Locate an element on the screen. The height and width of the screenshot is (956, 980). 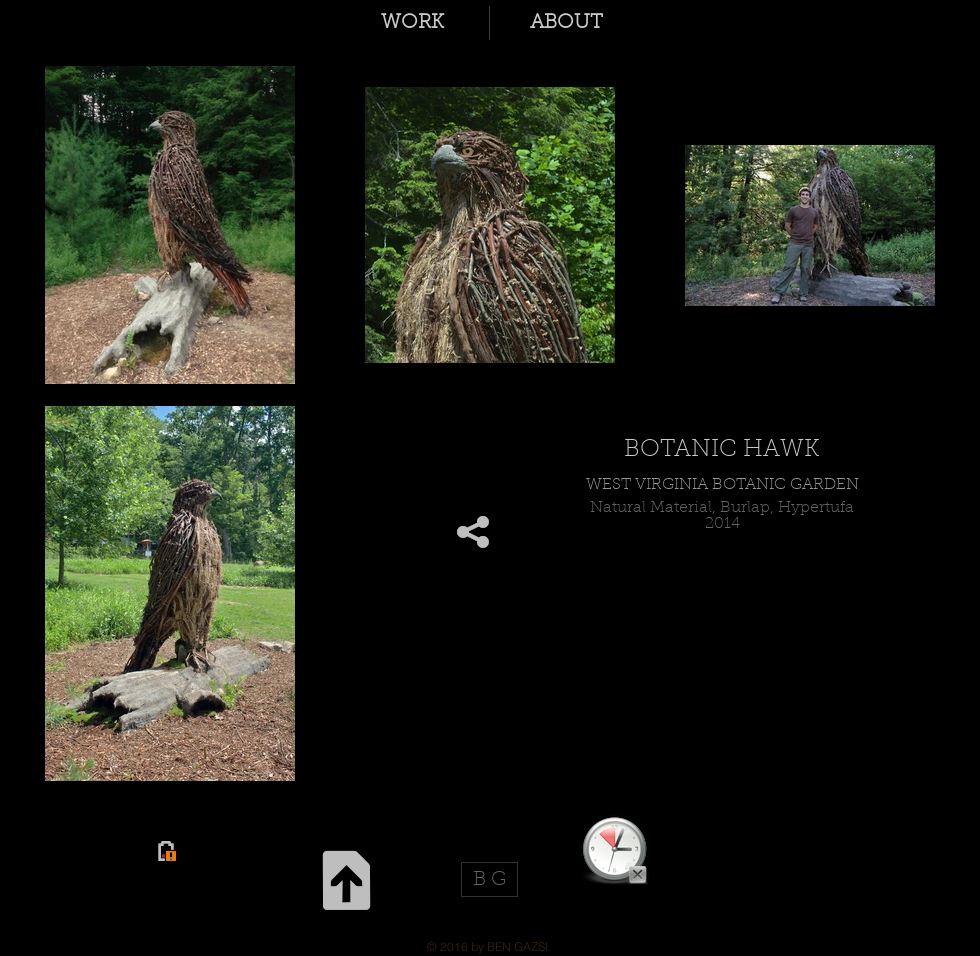
indicates a missed appointment or scheduled event is located at coordinates (616, 849).